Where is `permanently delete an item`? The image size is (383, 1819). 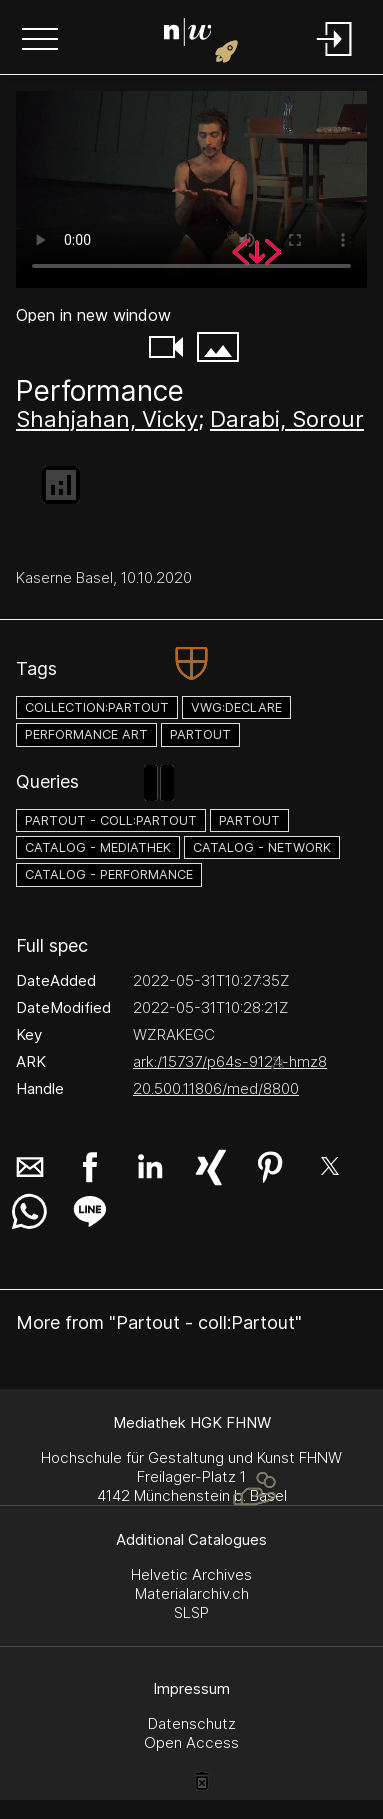
permanently delete an item is located at coordinates (202, 1781).